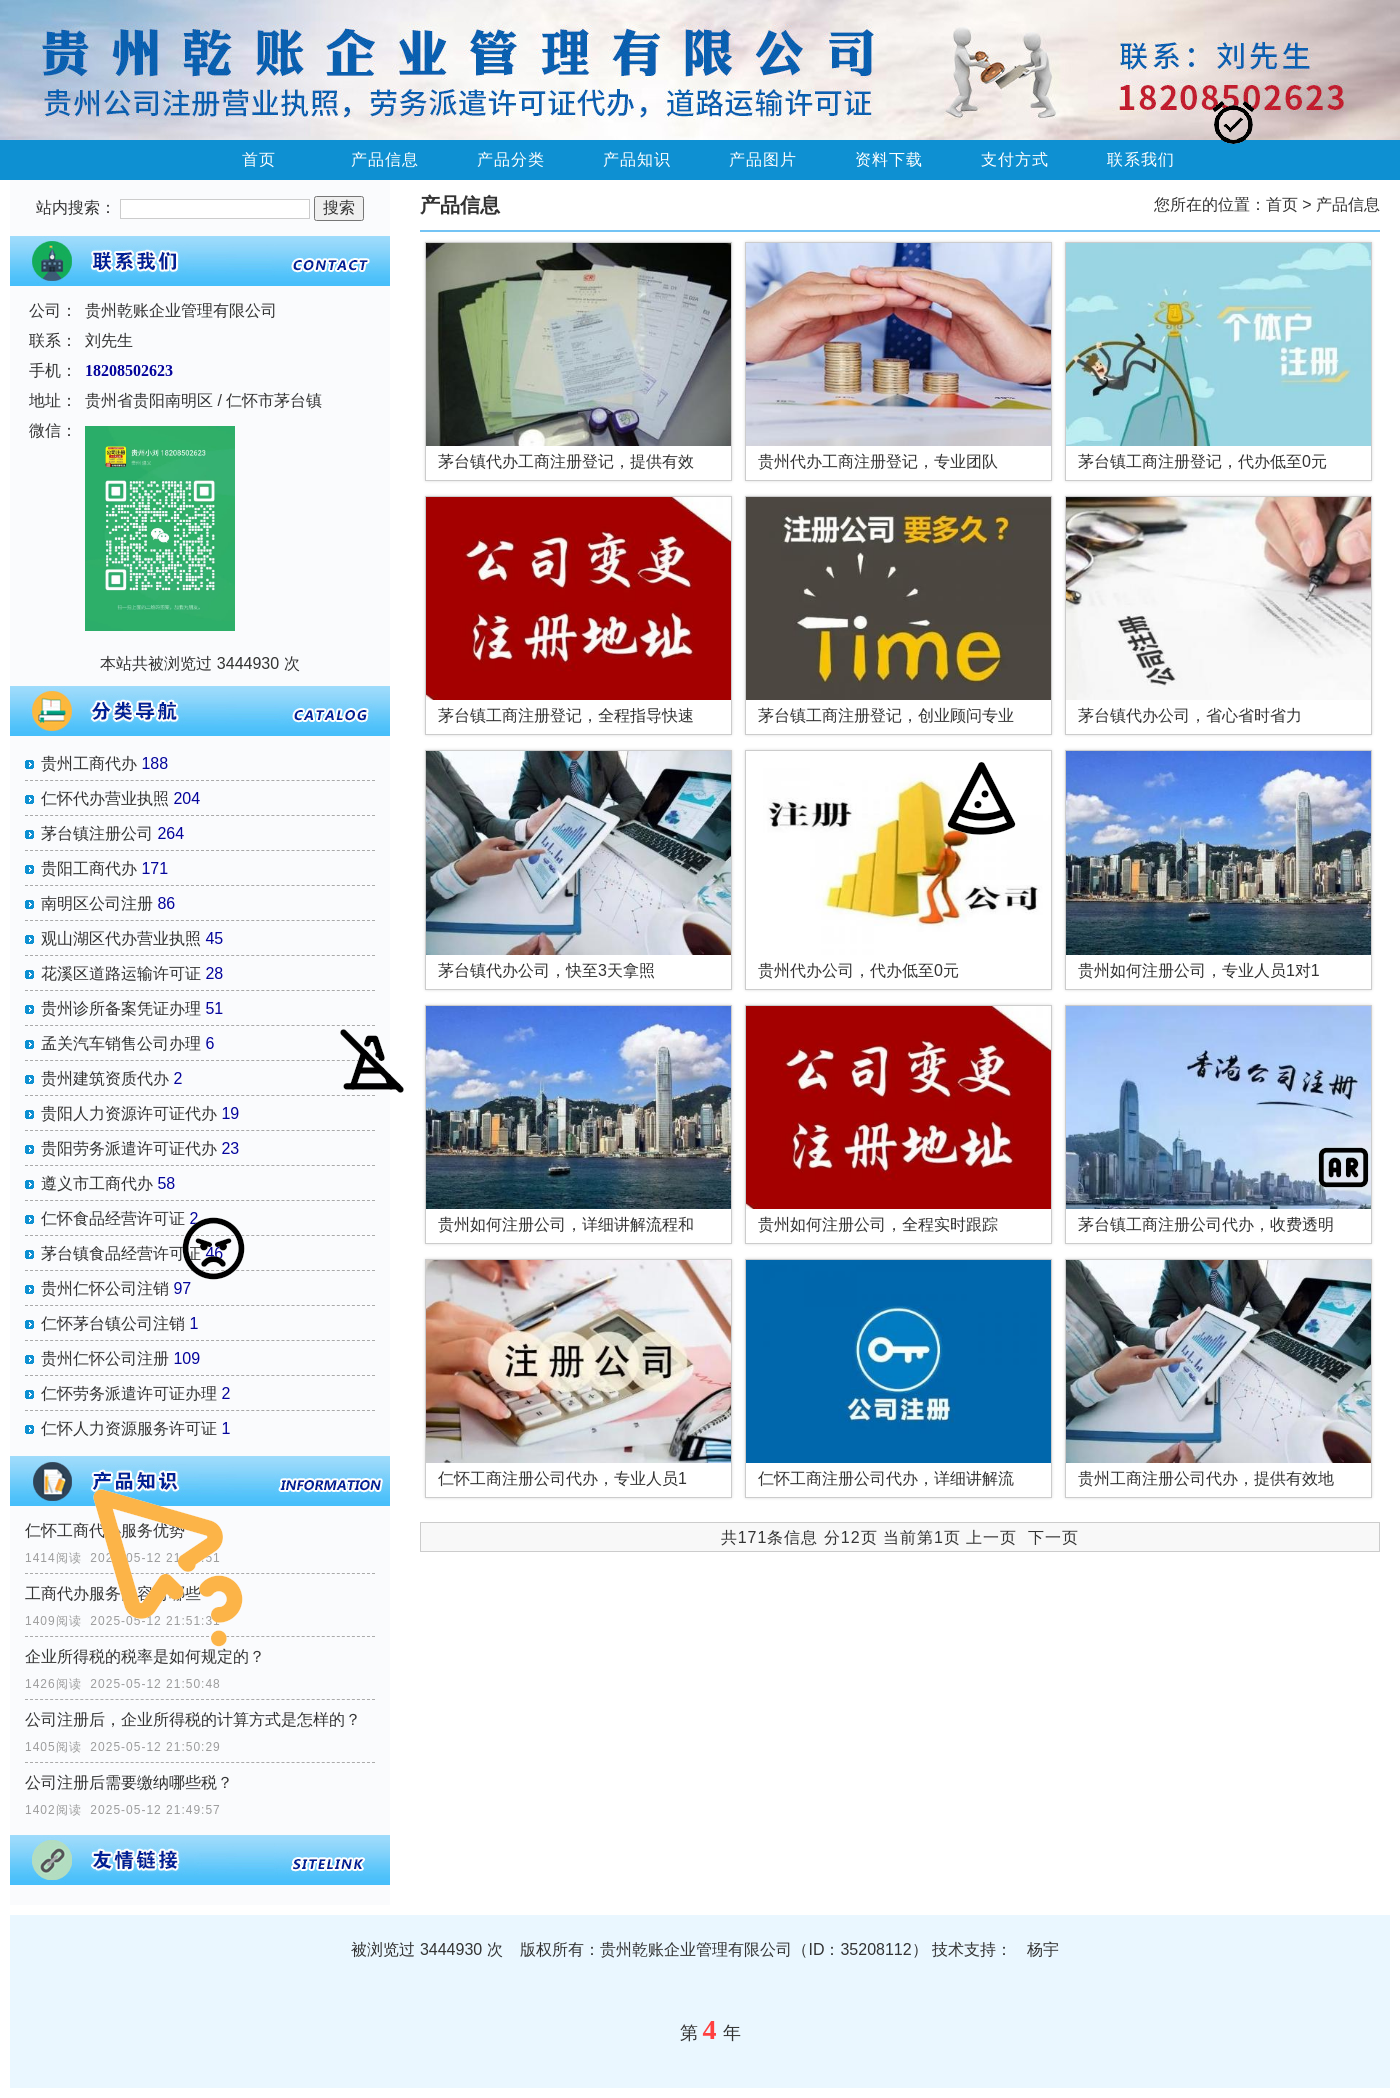 Image resolution: width=1400 pixels, height=2098 pixels. I want to click on alarm is set and active, so click(1233, 122).